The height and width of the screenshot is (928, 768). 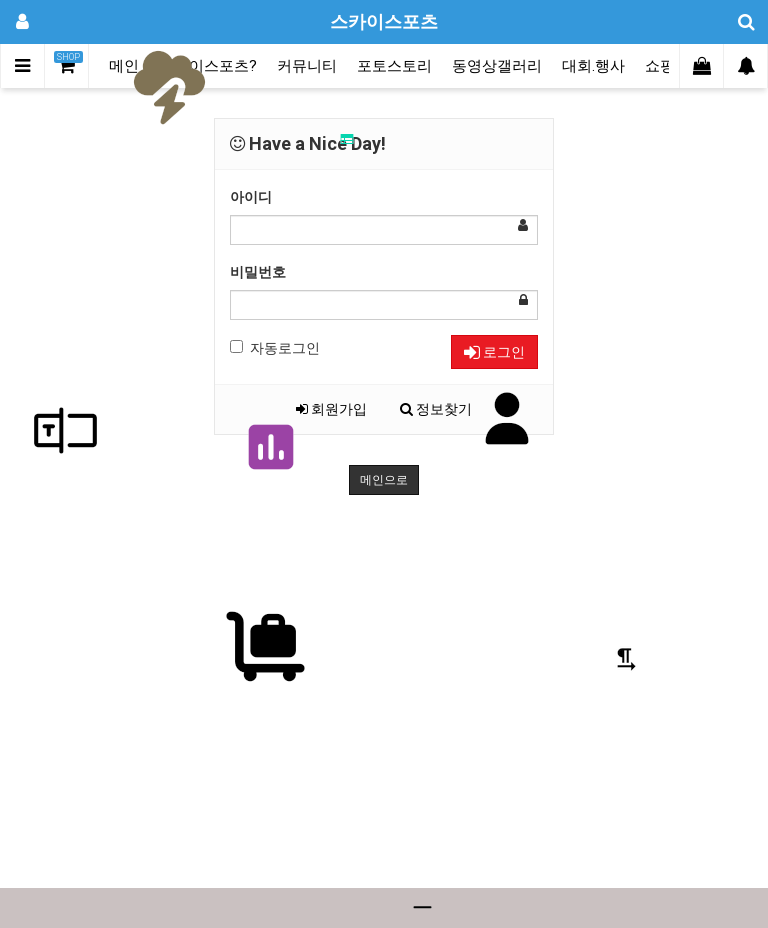 I want to click on enter or edit text in a form field, so click(x=65, y=430).